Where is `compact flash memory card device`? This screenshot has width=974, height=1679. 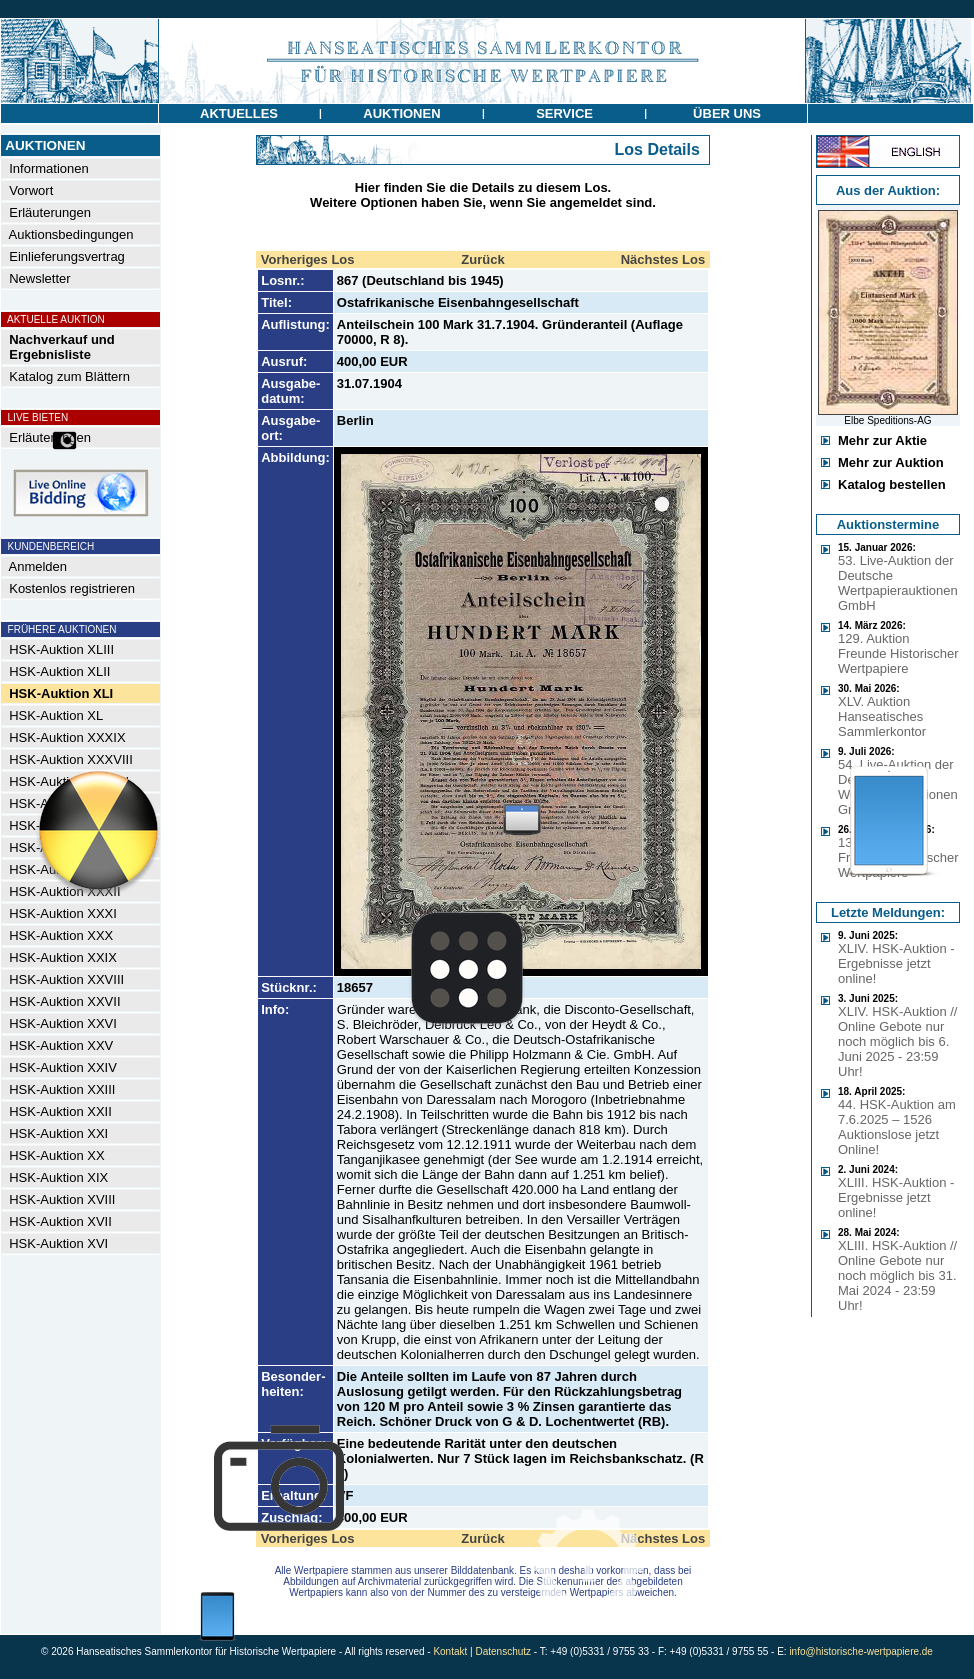 compact flash memory card device is located at coordinates (522, 820).